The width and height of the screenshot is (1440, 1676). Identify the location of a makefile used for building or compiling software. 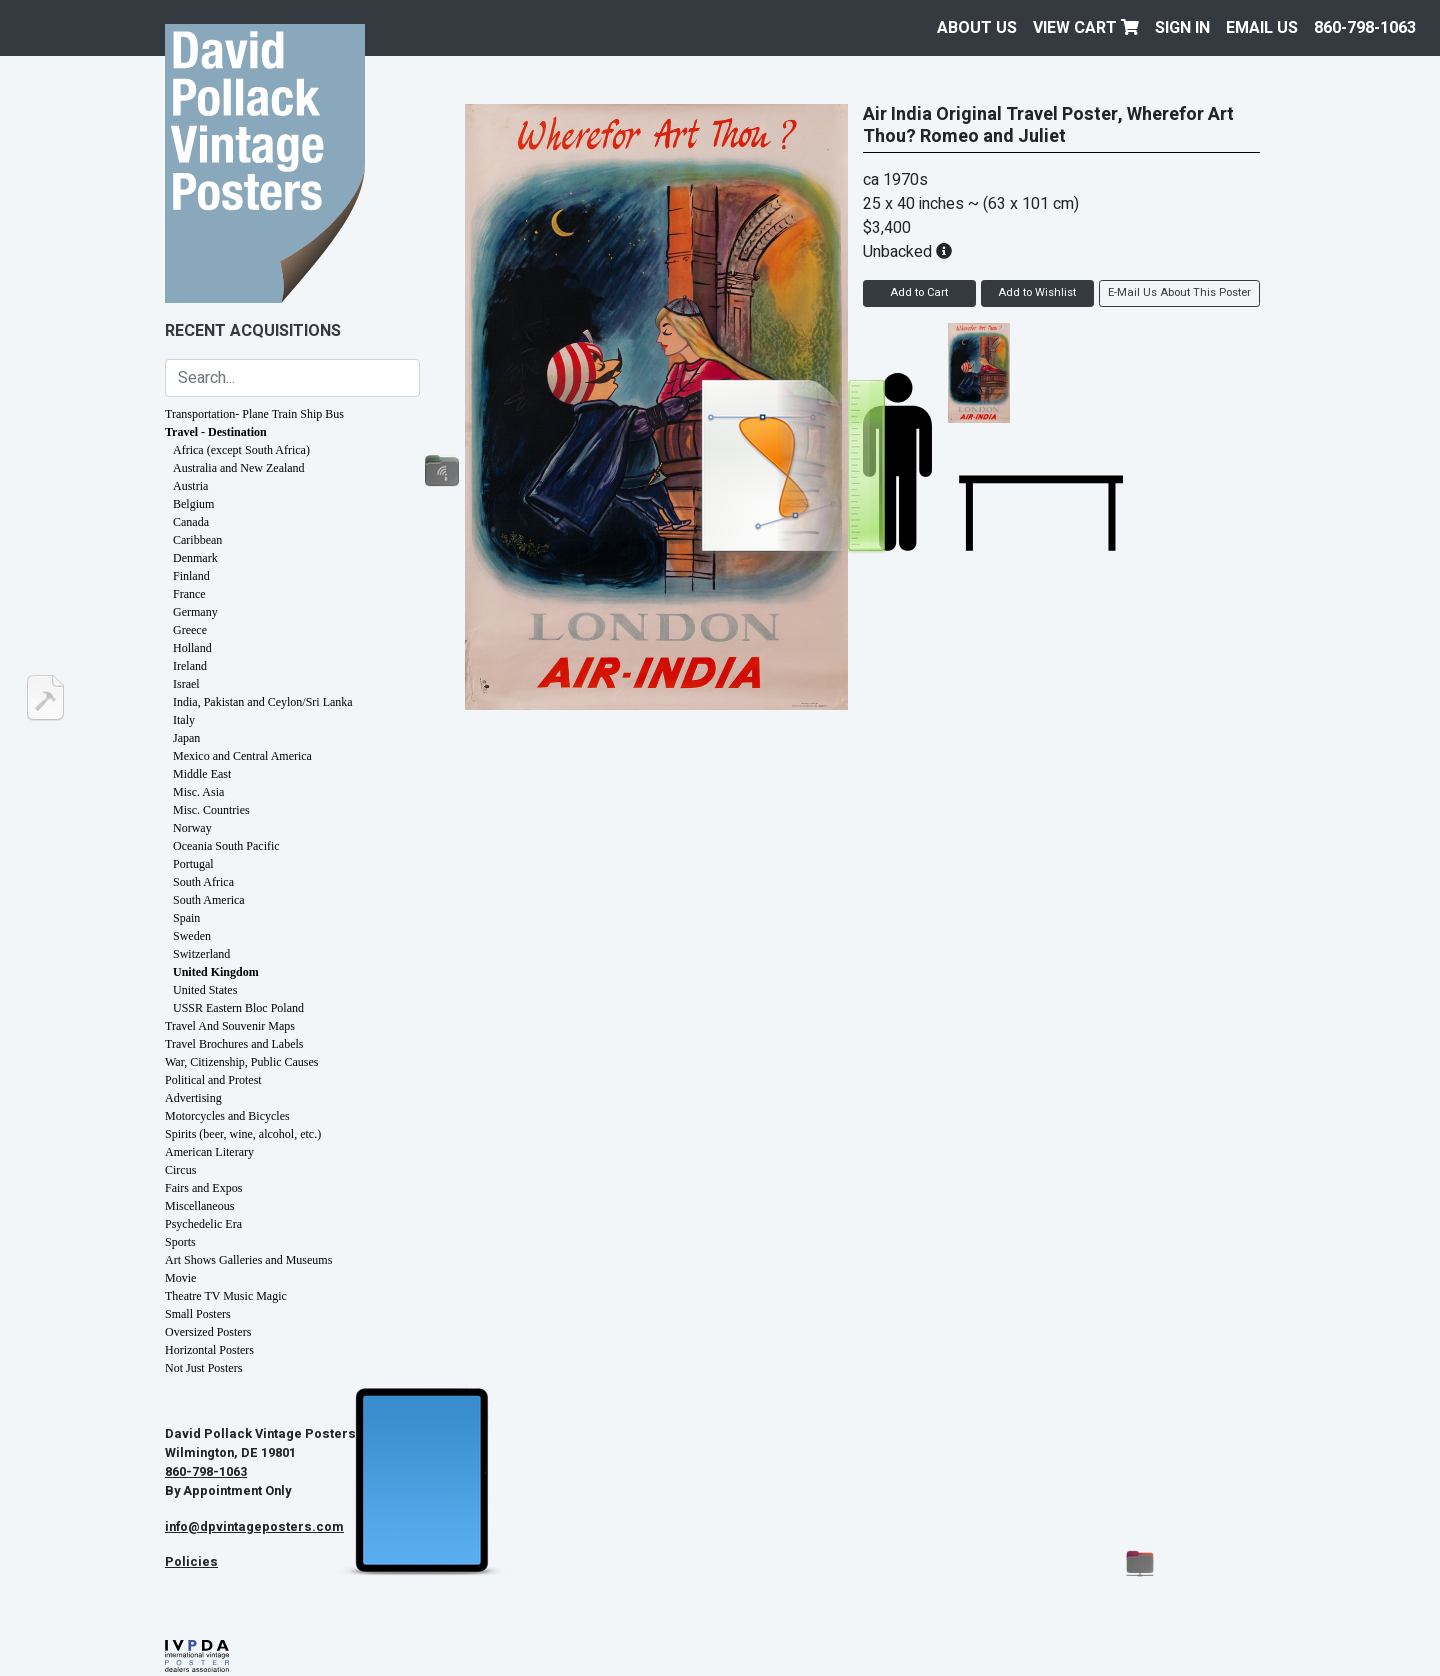
(45, 697).